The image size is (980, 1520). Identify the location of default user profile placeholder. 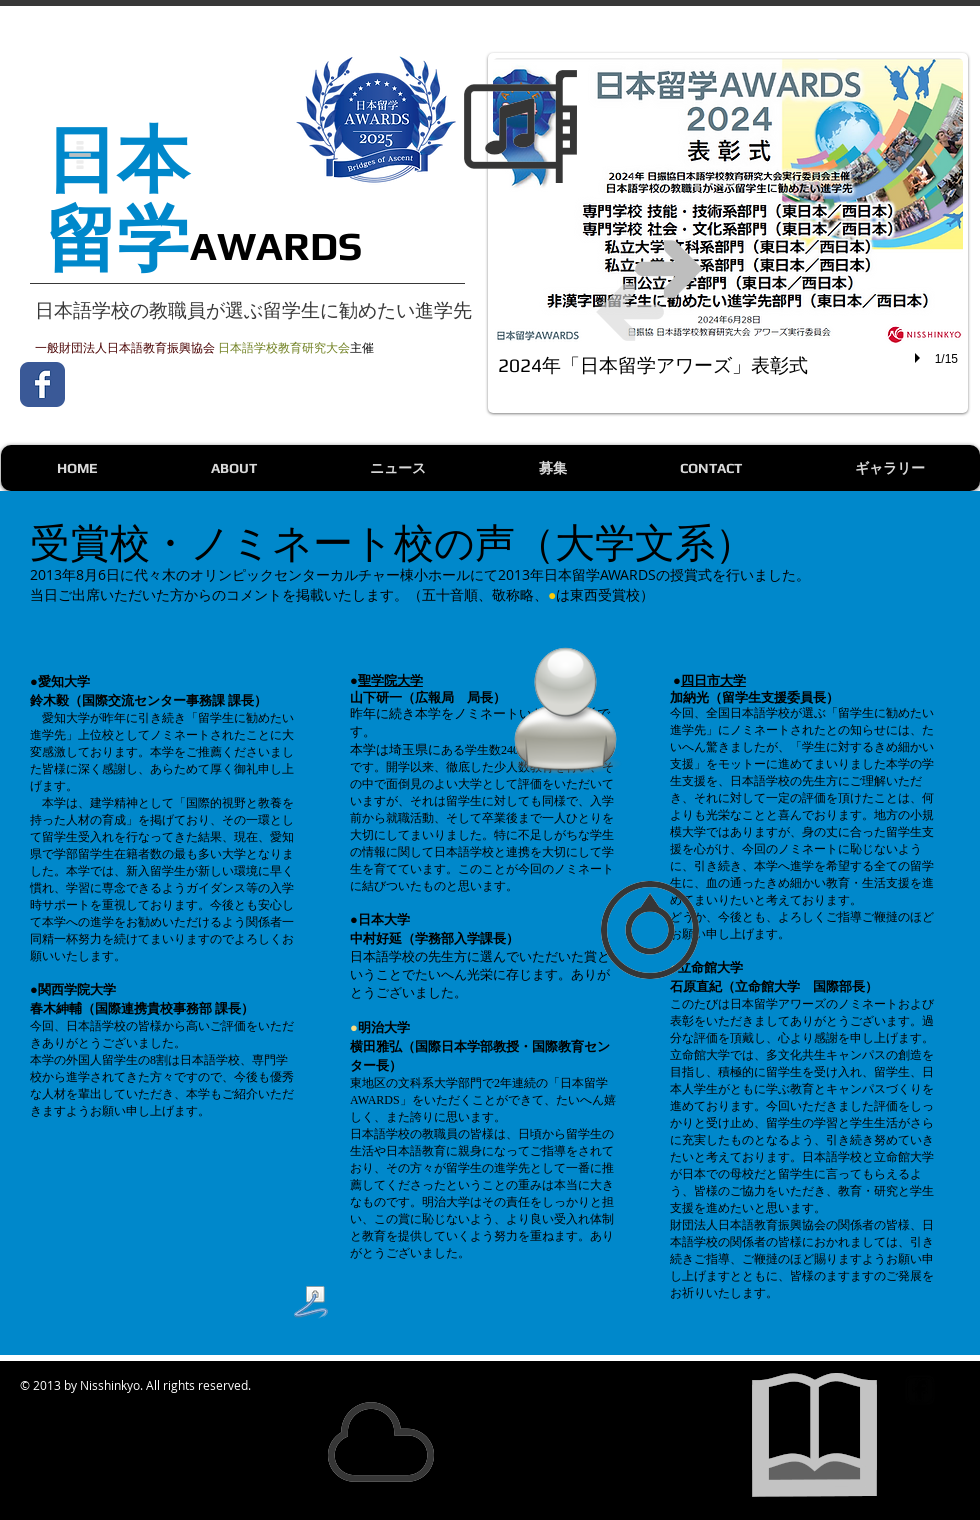
(565, 713).